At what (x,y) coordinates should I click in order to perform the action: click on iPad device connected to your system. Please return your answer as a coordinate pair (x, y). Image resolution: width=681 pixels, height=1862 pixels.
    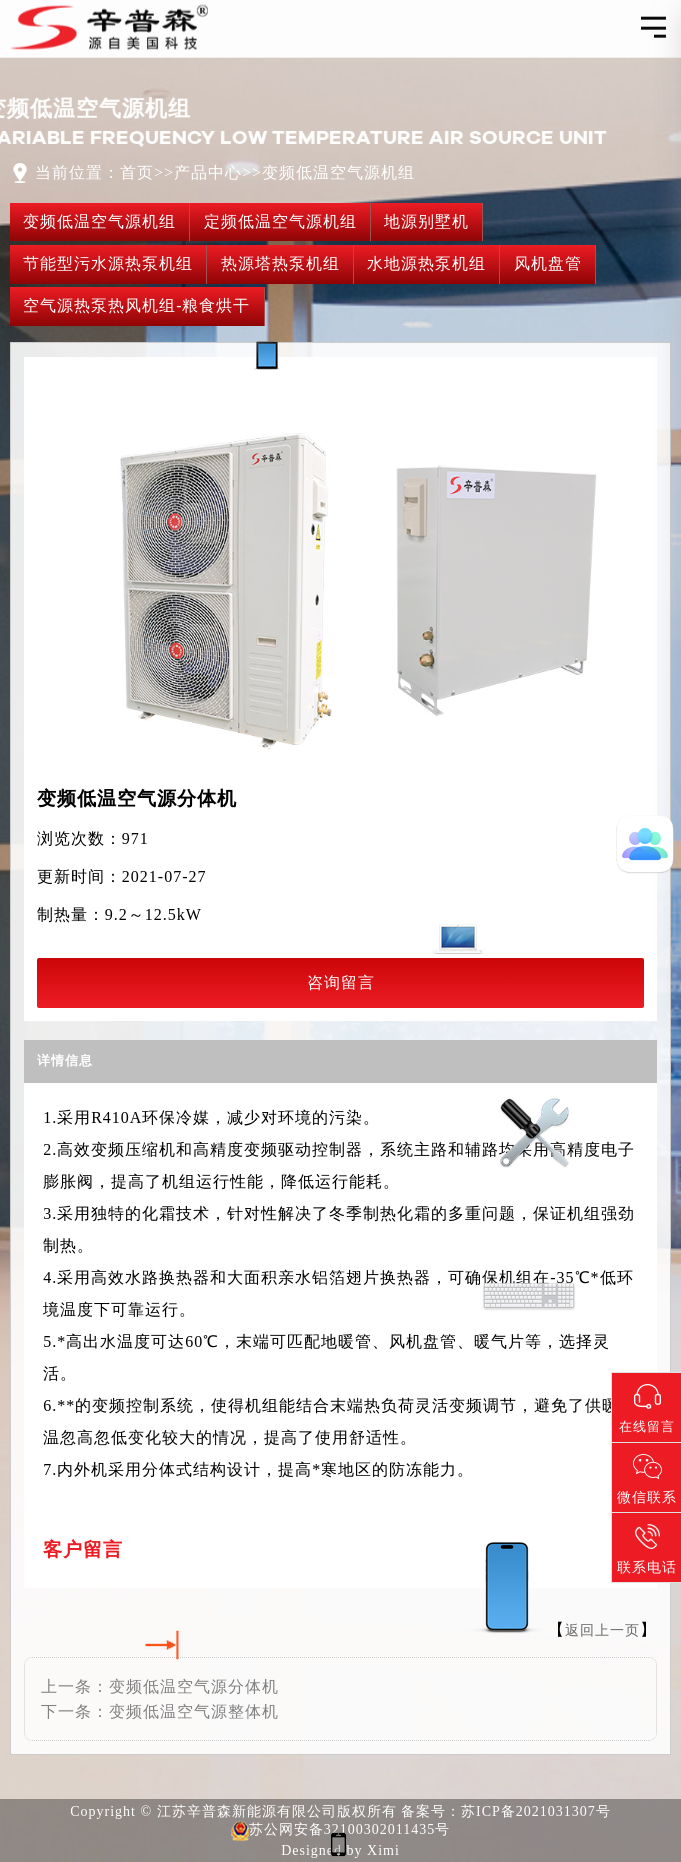
    Looking at the image, I should click on (267, 355).